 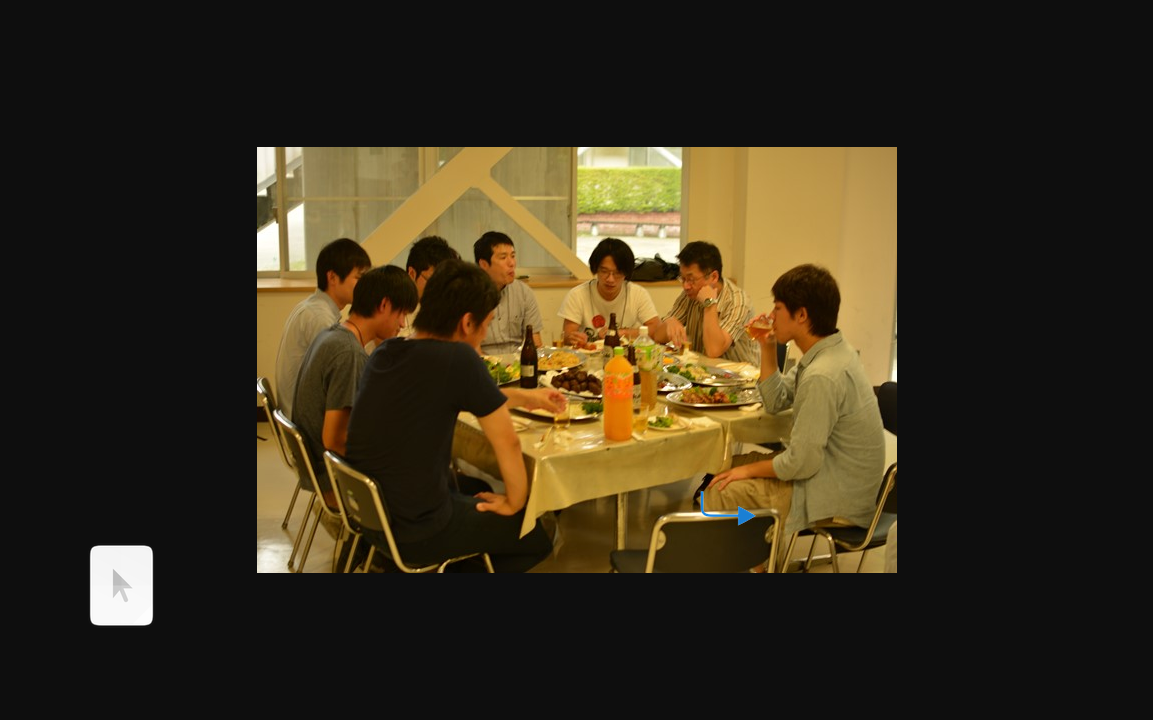 What do you see at coordinates (729, 508) in the screenshot?
I see `forward this email to another recipient` at bounding box center [729, 508].